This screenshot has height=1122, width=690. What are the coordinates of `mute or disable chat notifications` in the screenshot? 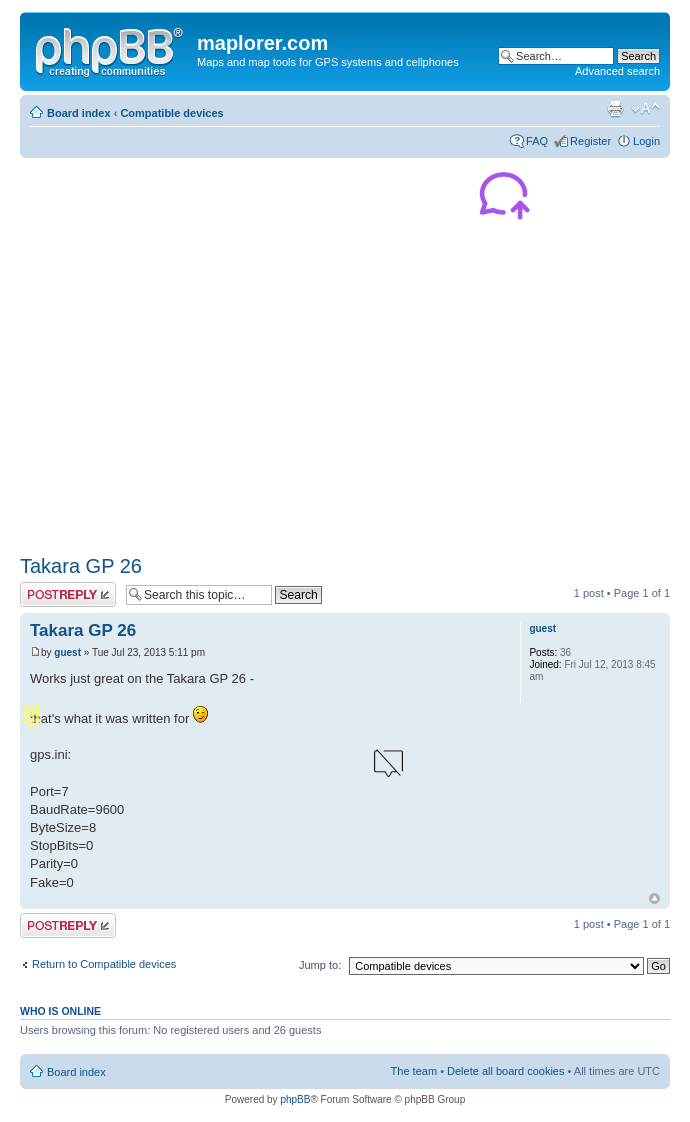 It's located at (388, 762).